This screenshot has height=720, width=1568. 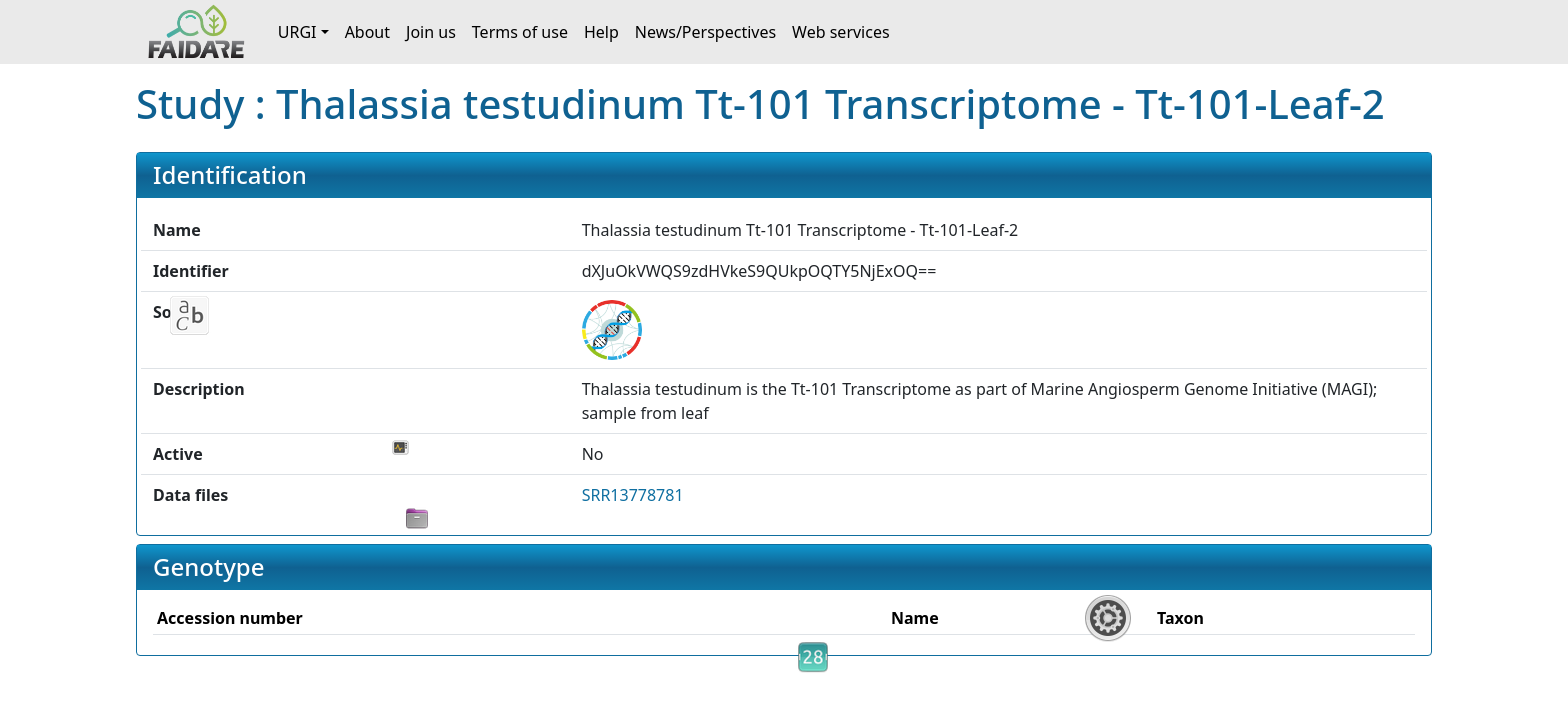 What do you see at coordinates (1108, 618) in the screenshot?
I see `open system preferences` at bounding box center [1108, 618].